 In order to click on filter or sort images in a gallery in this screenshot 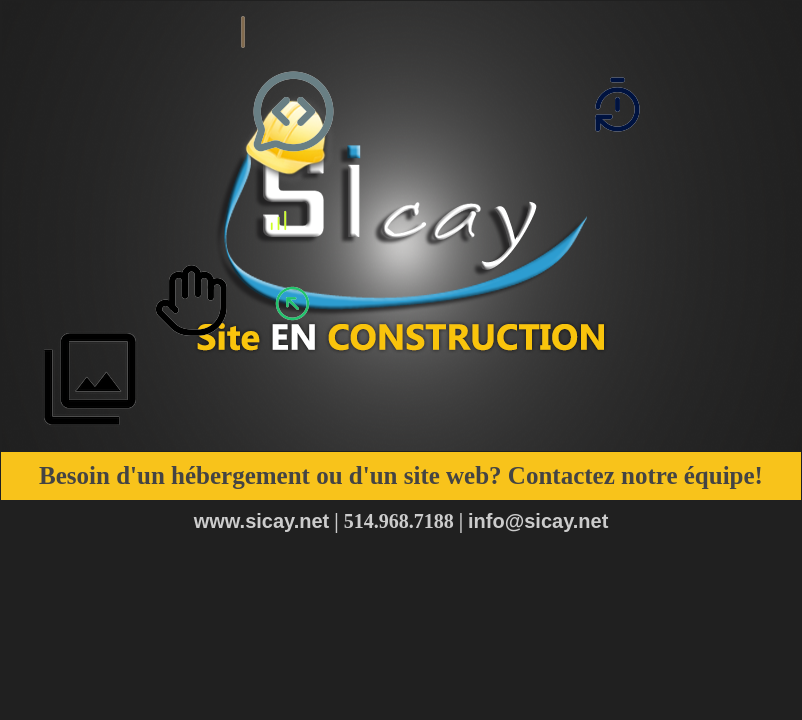, I will do `click(90, 379)`.